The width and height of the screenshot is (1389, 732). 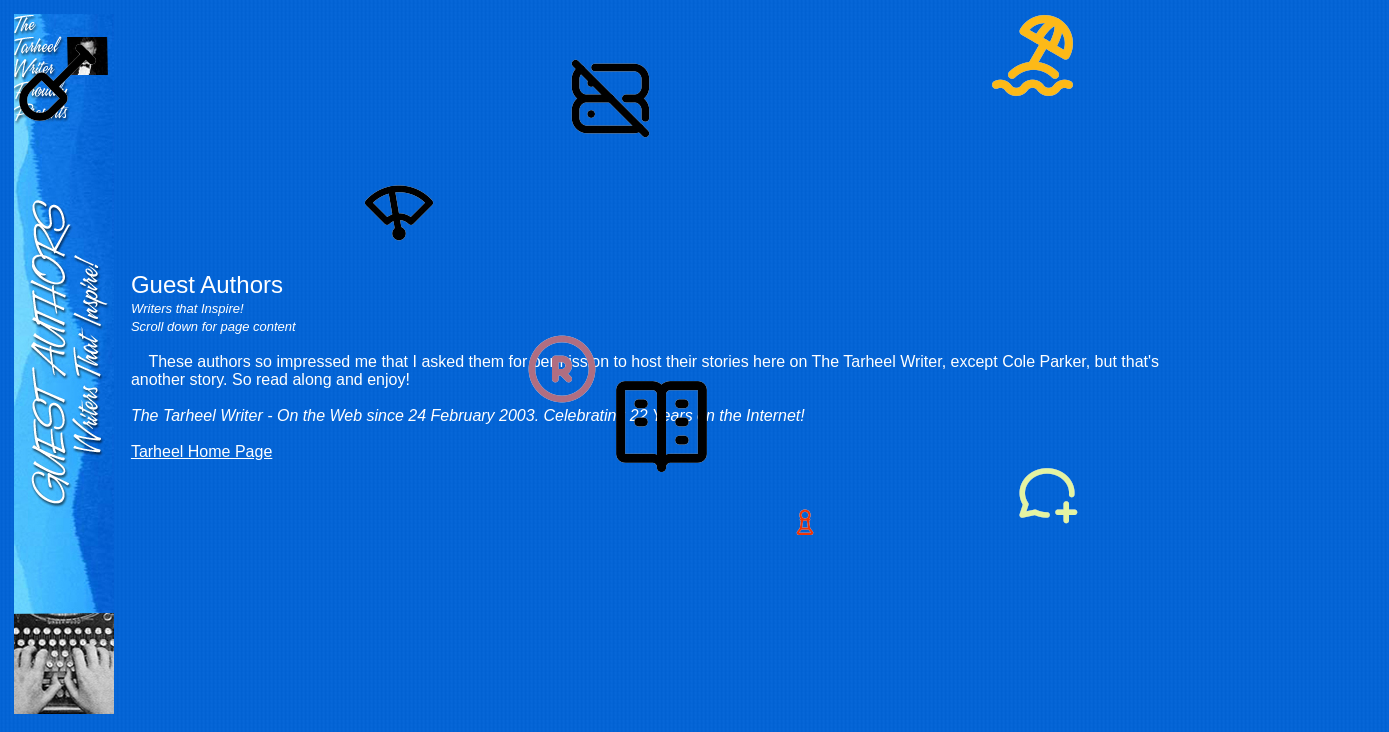 I want to click on access vocabulary or dictionary features, so click(x=661, y=426).